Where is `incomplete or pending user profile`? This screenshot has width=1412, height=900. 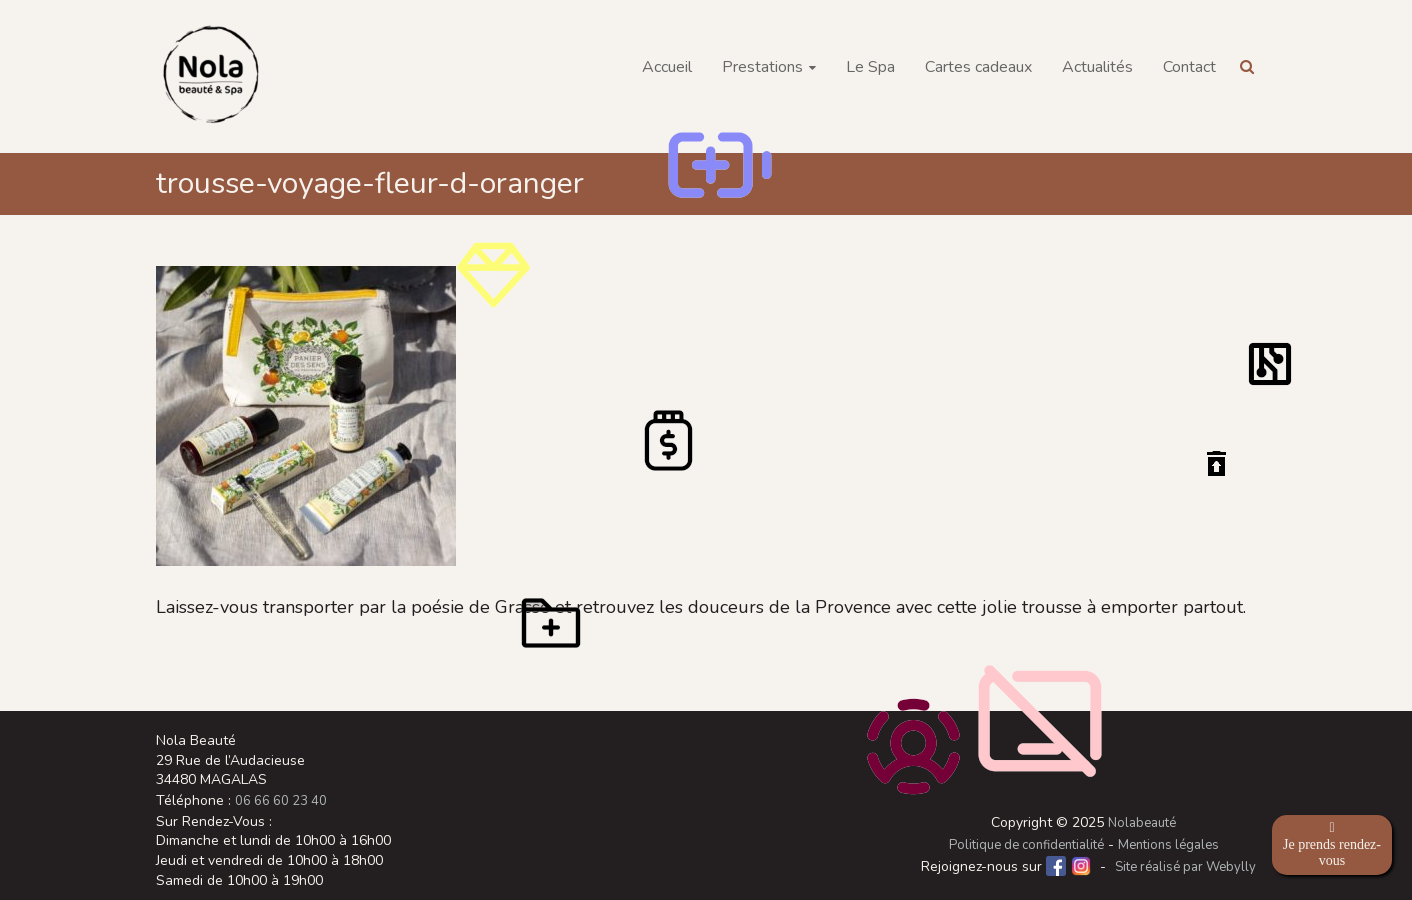 incomplete or pending user profile is located at coordinates (913, 746).